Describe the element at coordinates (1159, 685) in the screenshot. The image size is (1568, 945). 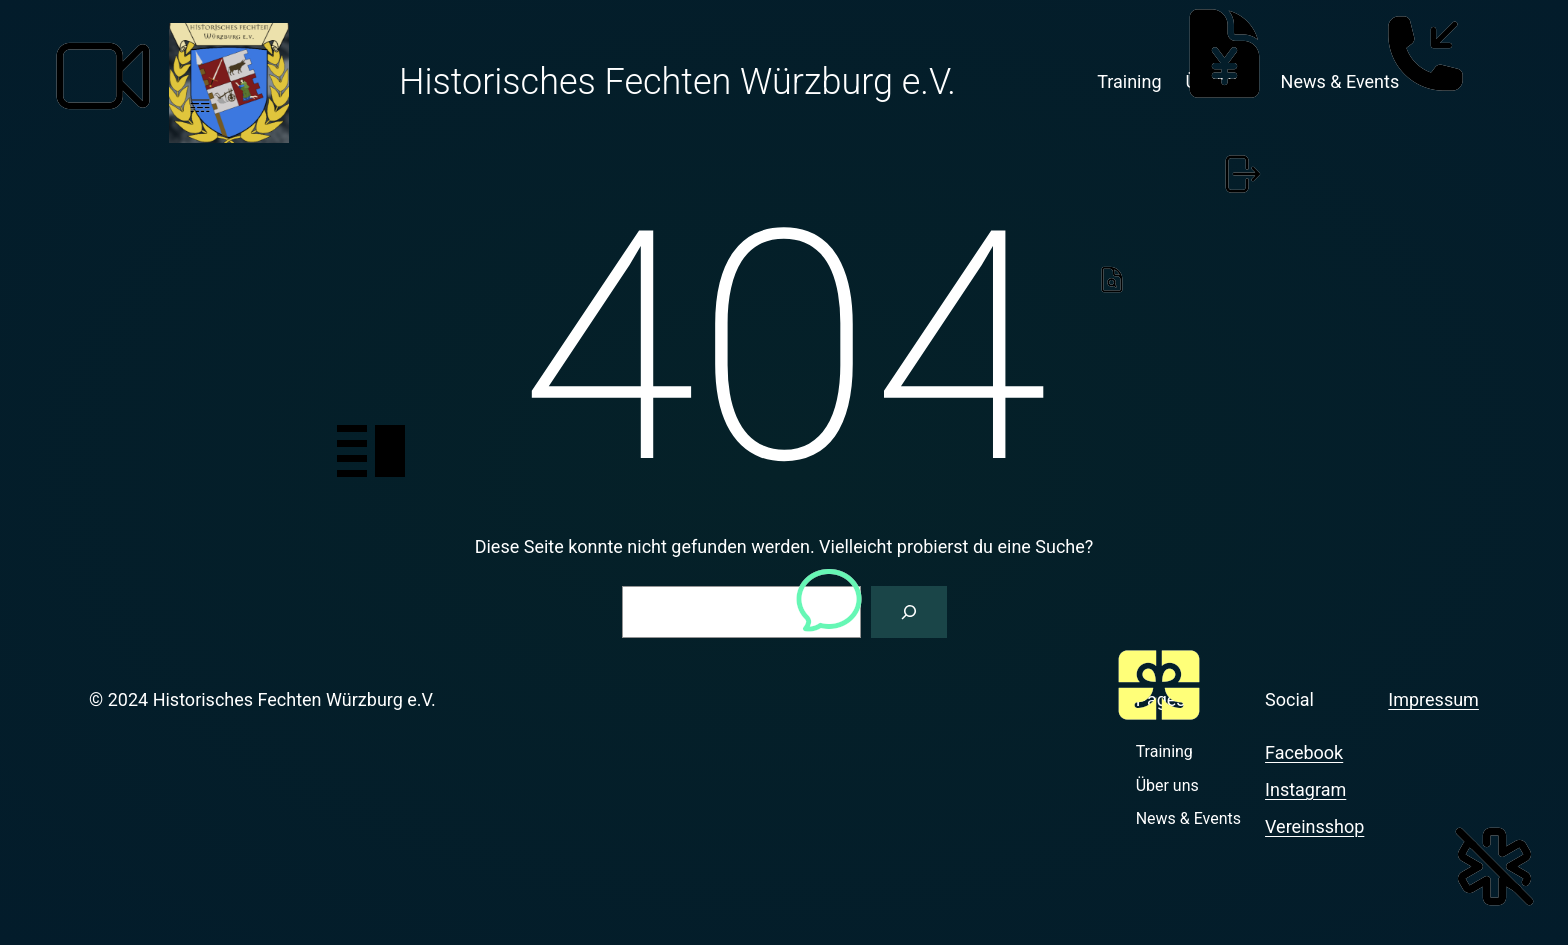
I see `view or redeem a gift` at that location.